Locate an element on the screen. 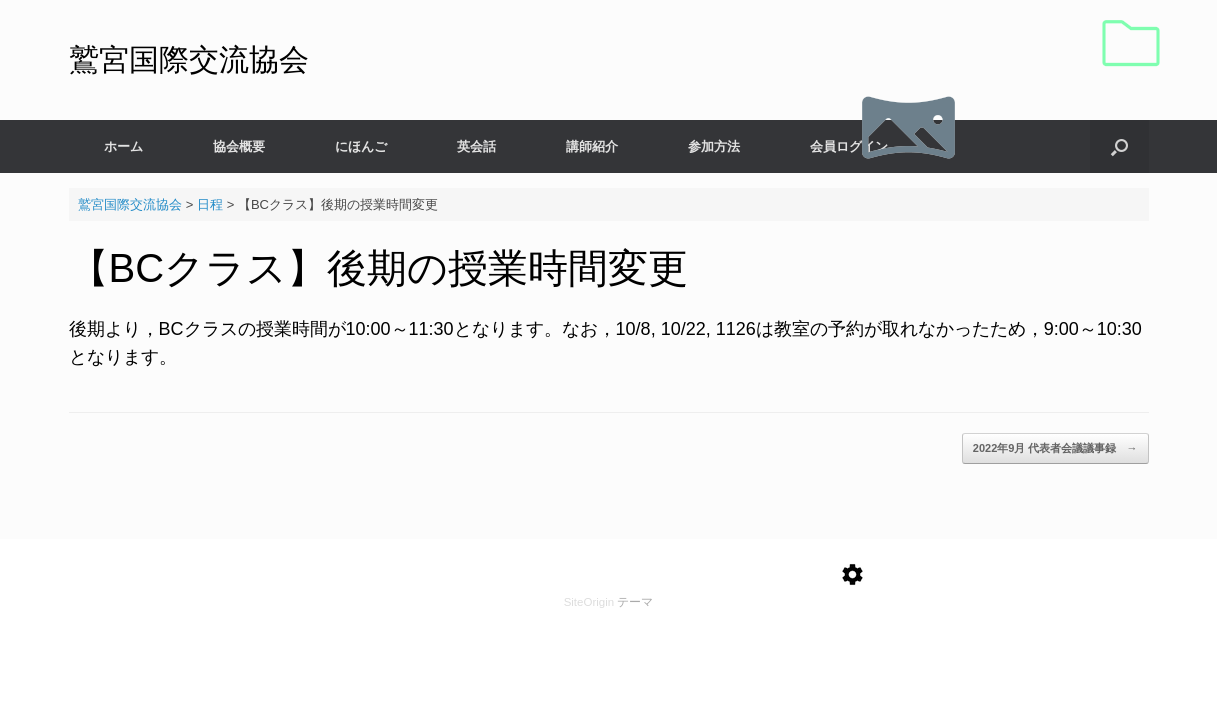 Image resolution: width=1217 pixels, height=720 pixels. access folder contents is located at coordinates (1131, 42).